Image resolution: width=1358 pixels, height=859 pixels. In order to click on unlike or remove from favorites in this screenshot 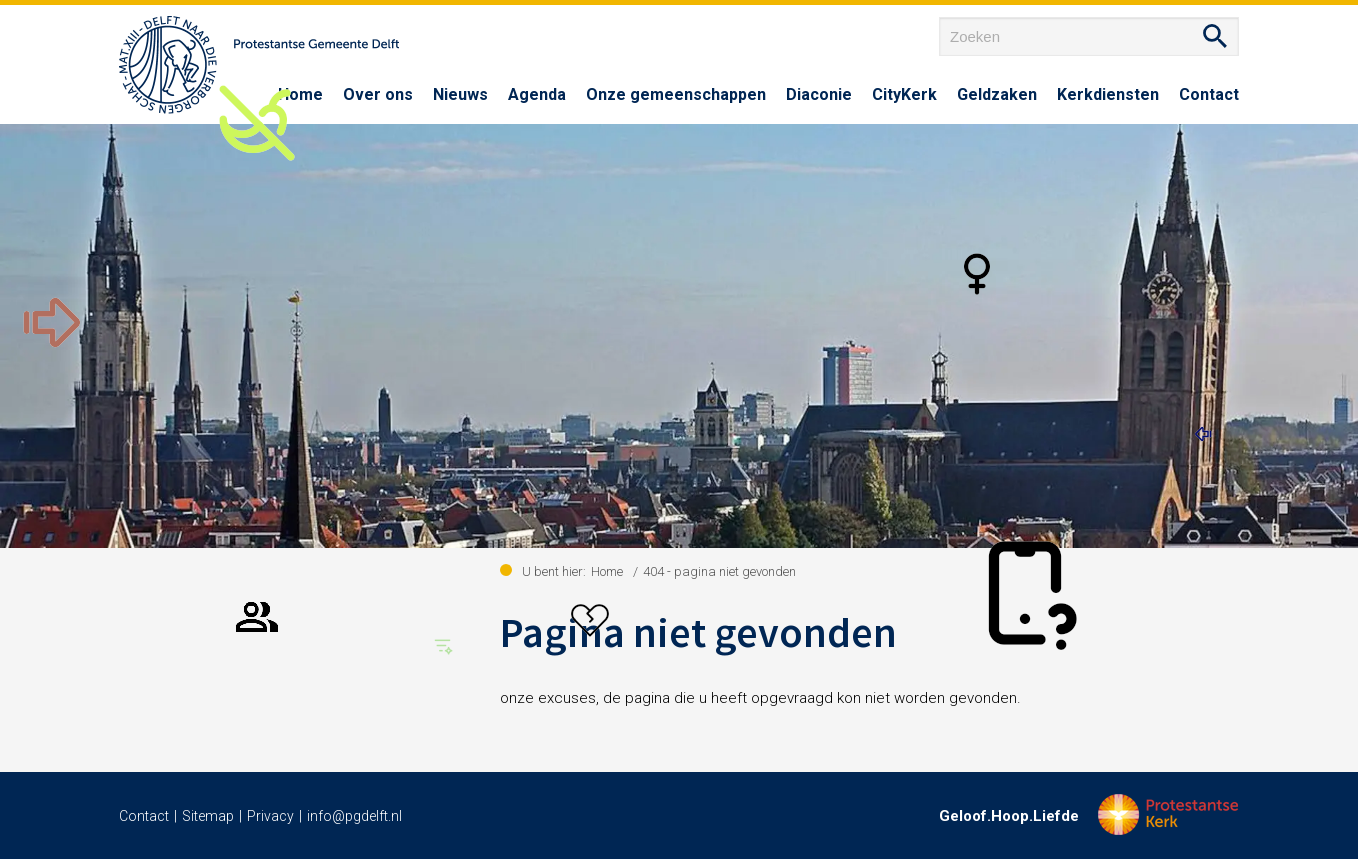, I will do `click(590, 619)`.